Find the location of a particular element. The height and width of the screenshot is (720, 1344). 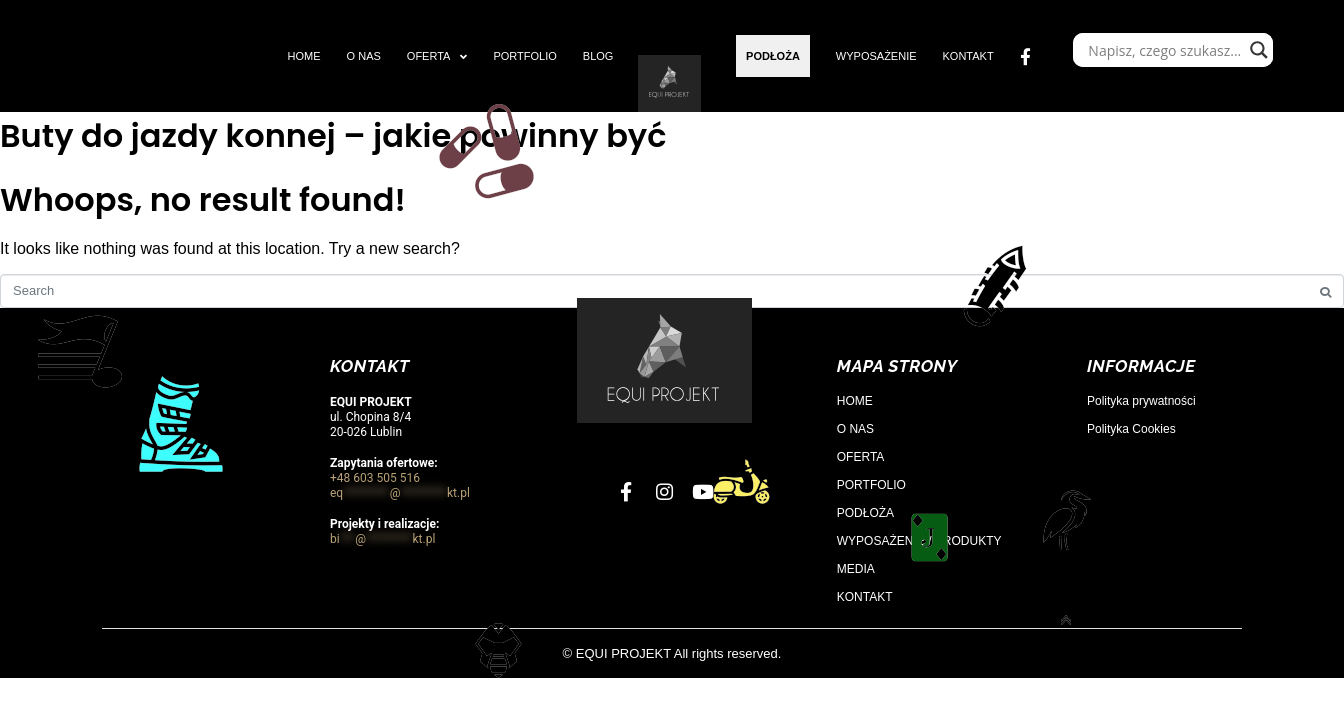

heron bird icon for wildlife or nature category is located at coordinates (1067, 519).